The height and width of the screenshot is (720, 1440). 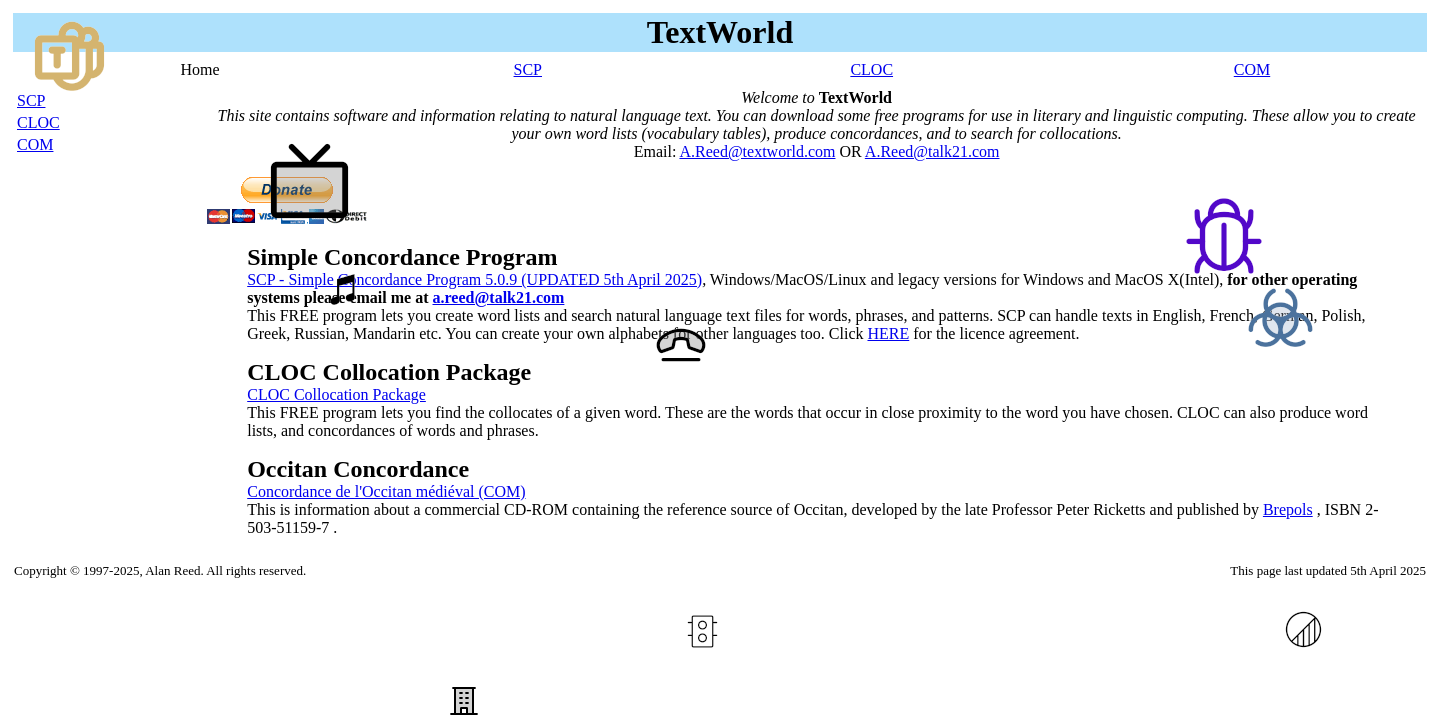 What do you see at coordinates (309, 185) in the screenshot?
I see `access TV or video streaming features` at bounding box center [309, 185].